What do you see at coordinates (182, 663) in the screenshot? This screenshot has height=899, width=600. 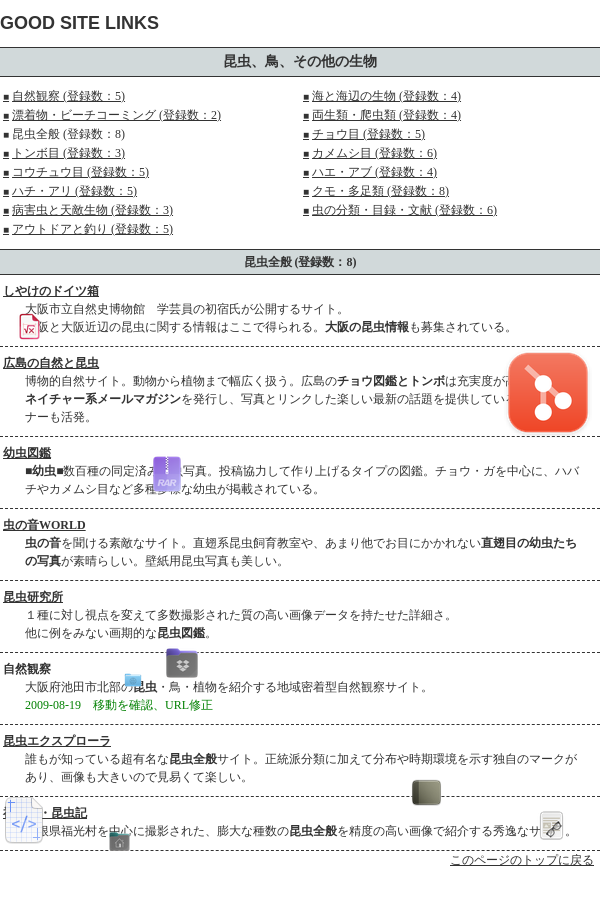 I see `open your Dropbox synced folder` at bounding box center [182, 663].